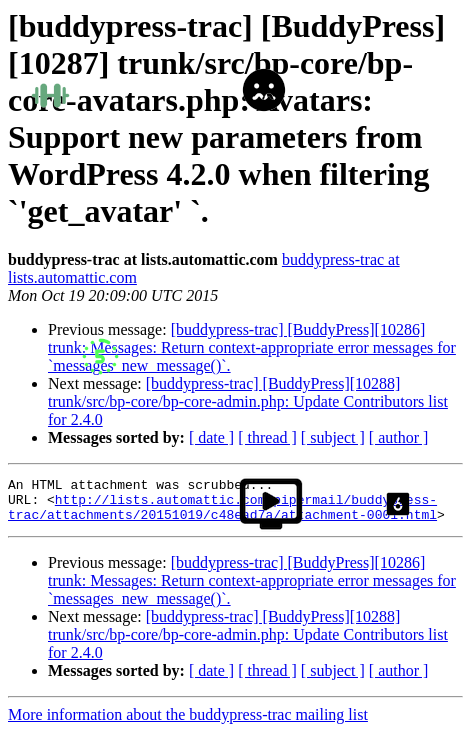 Image resolution: width=471 pixels, height=741 pixels. I want to click on set timer or countdown for 5 minutes, so click(100, 356).